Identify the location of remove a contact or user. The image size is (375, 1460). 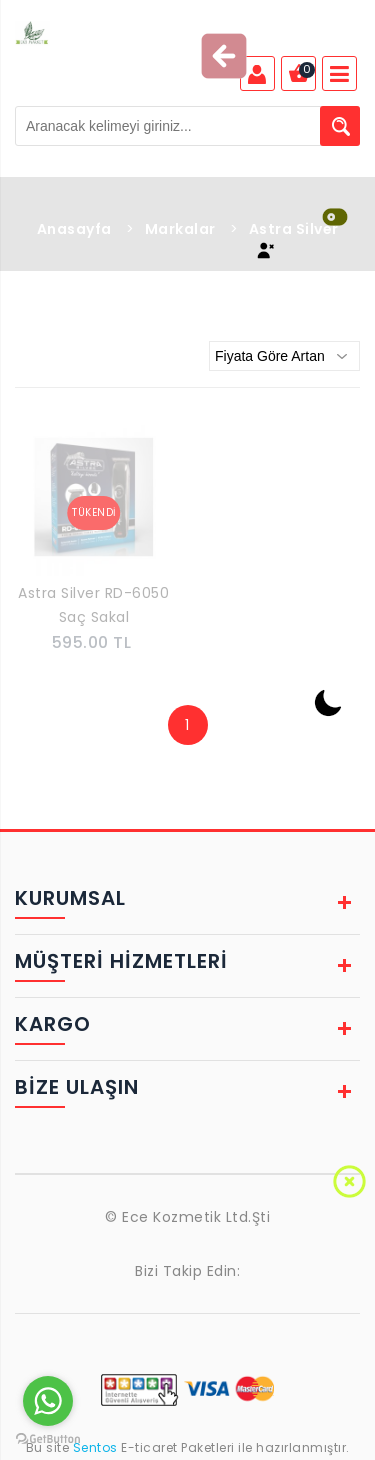
(265, 250).